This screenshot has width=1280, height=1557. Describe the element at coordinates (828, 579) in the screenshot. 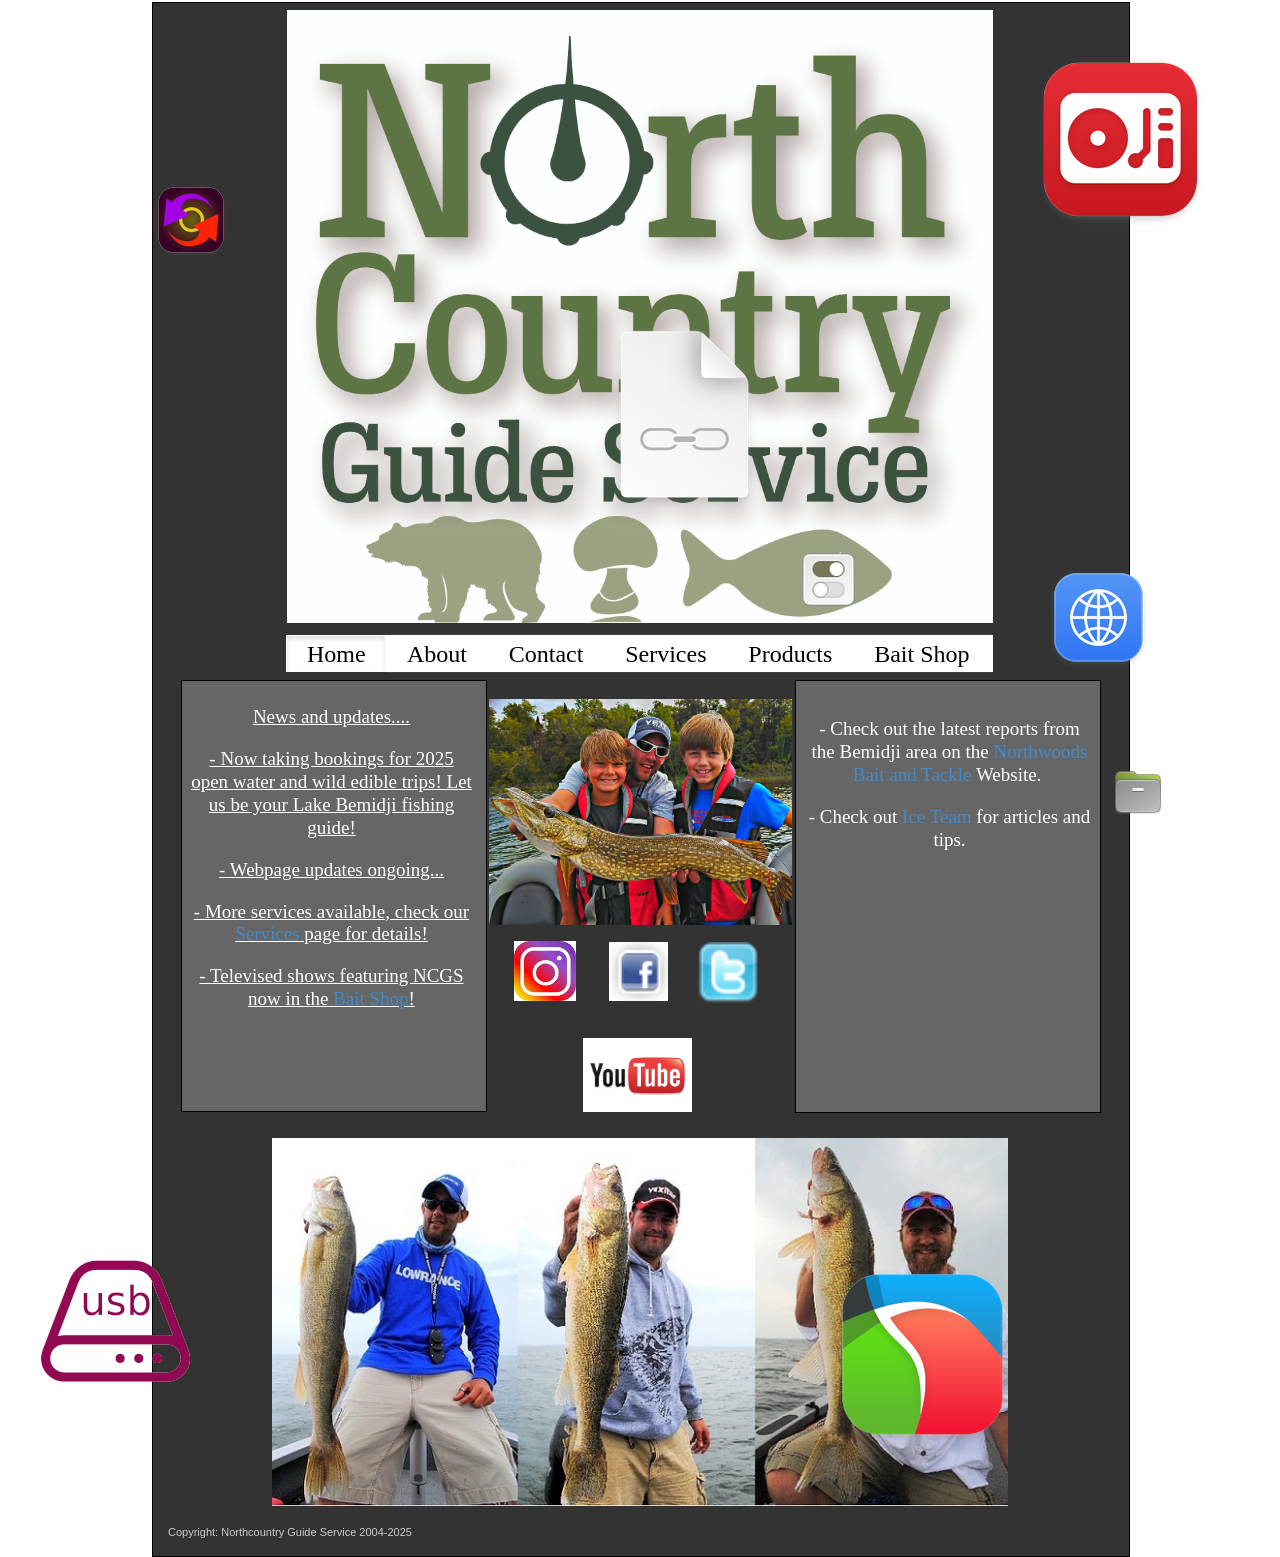

I see `access system settings or preferences` at that location.